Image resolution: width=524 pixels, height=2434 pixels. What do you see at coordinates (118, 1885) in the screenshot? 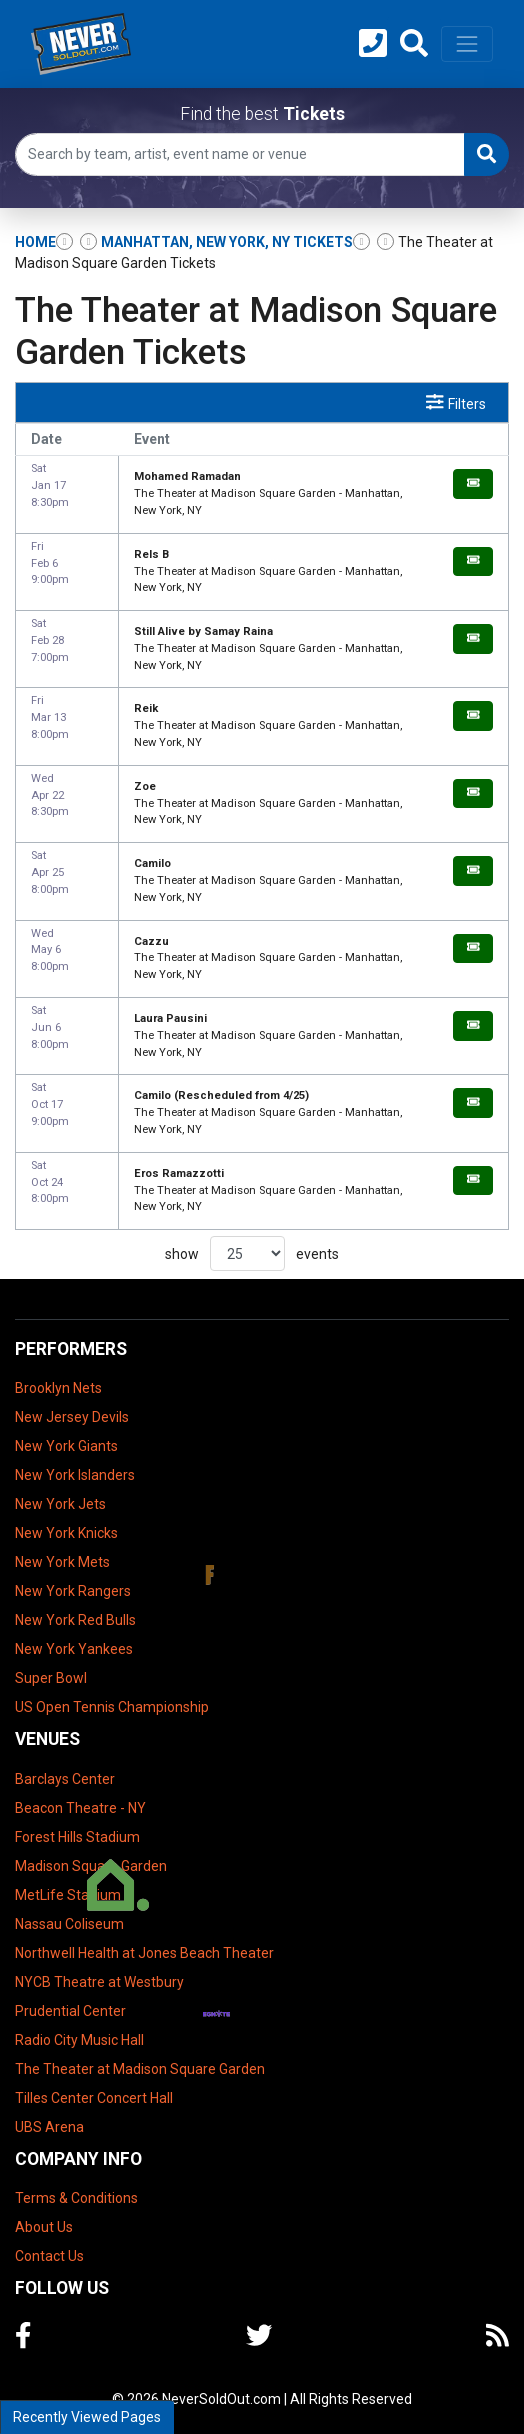
I see `open the vivint smart home app` at bounding box center [118, 1885].